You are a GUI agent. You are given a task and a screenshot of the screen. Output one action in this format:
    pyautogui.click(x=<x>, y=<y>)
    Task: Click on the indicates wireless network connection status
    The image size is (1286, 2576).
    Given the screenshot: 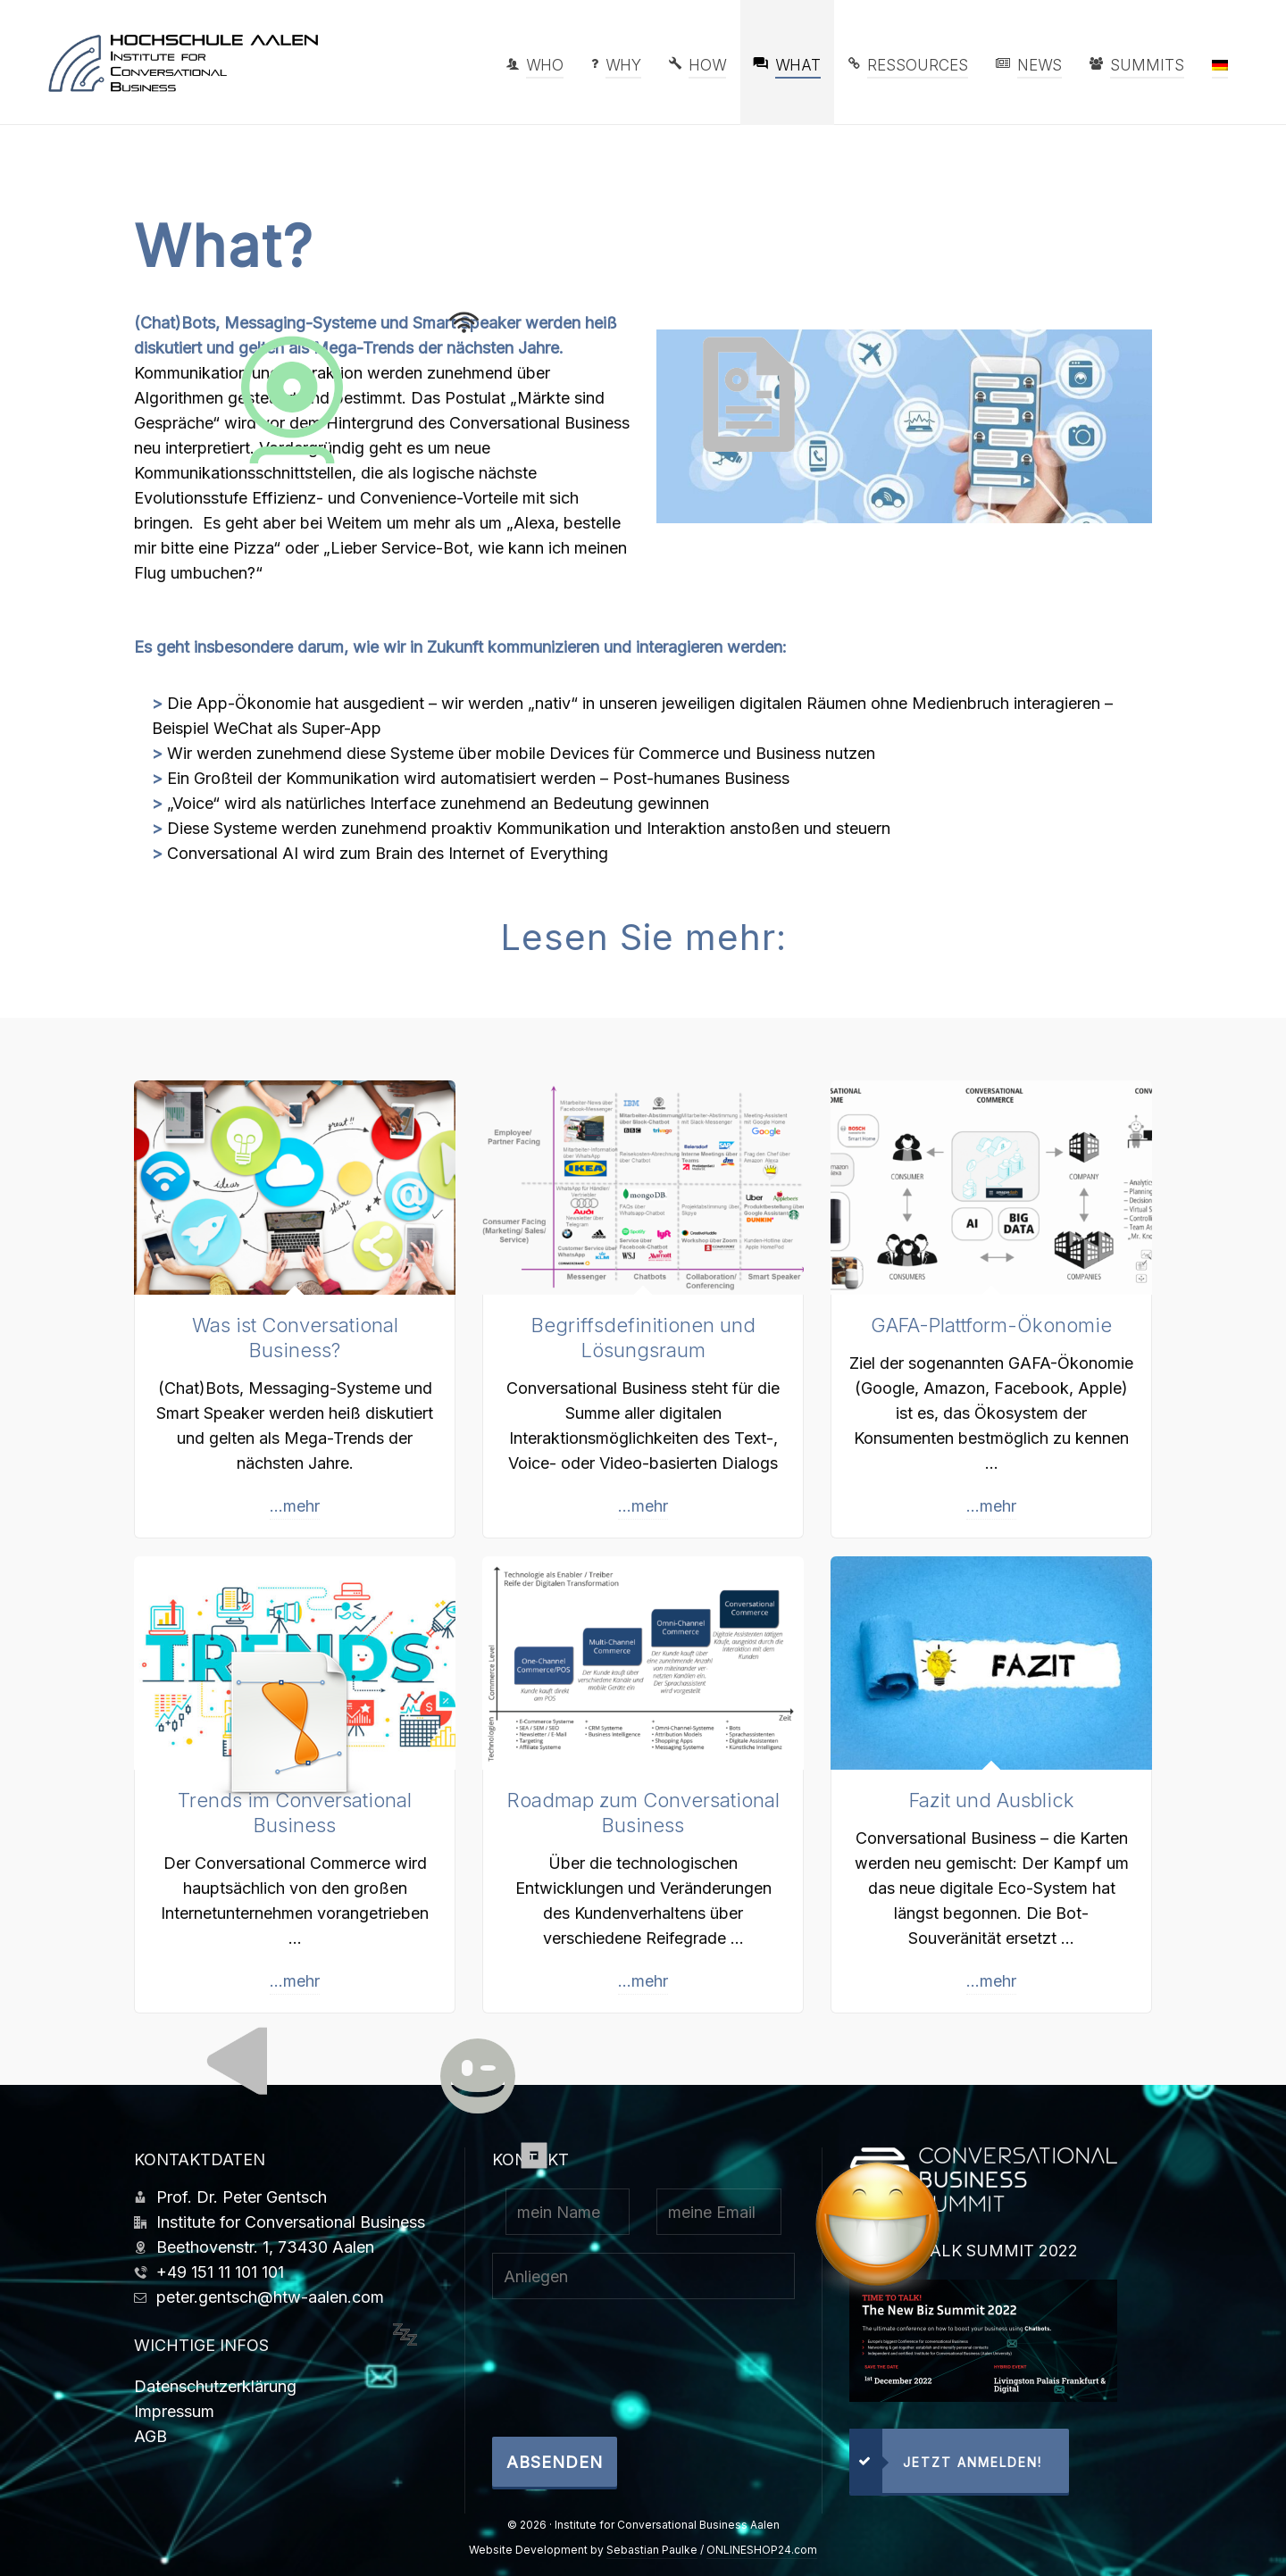 What is the action you would take?
    pyautogui.click(x=463, y=321)
    